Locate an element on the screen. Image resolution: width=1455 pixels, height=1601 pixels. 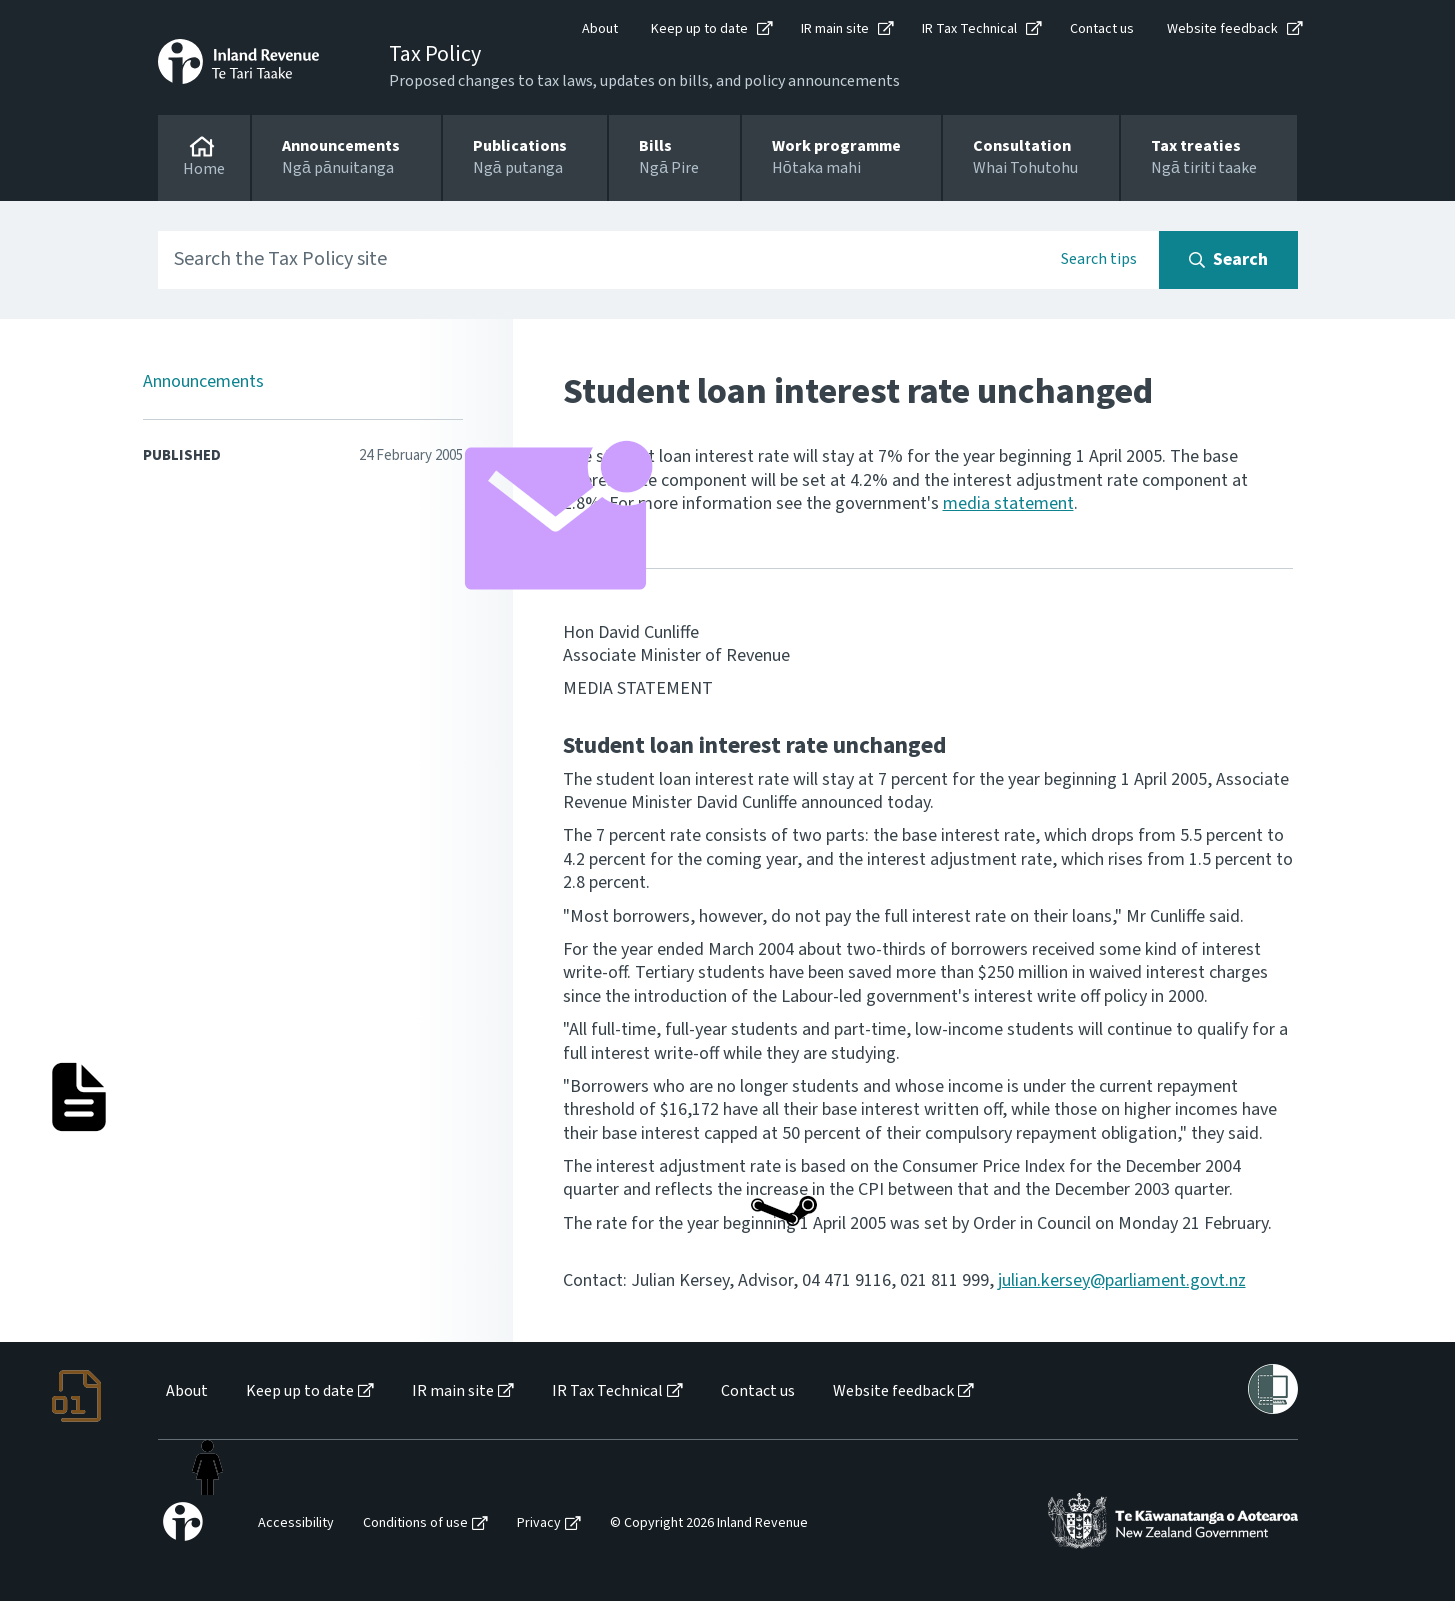
view document details is located at coordinates (79, 1097).